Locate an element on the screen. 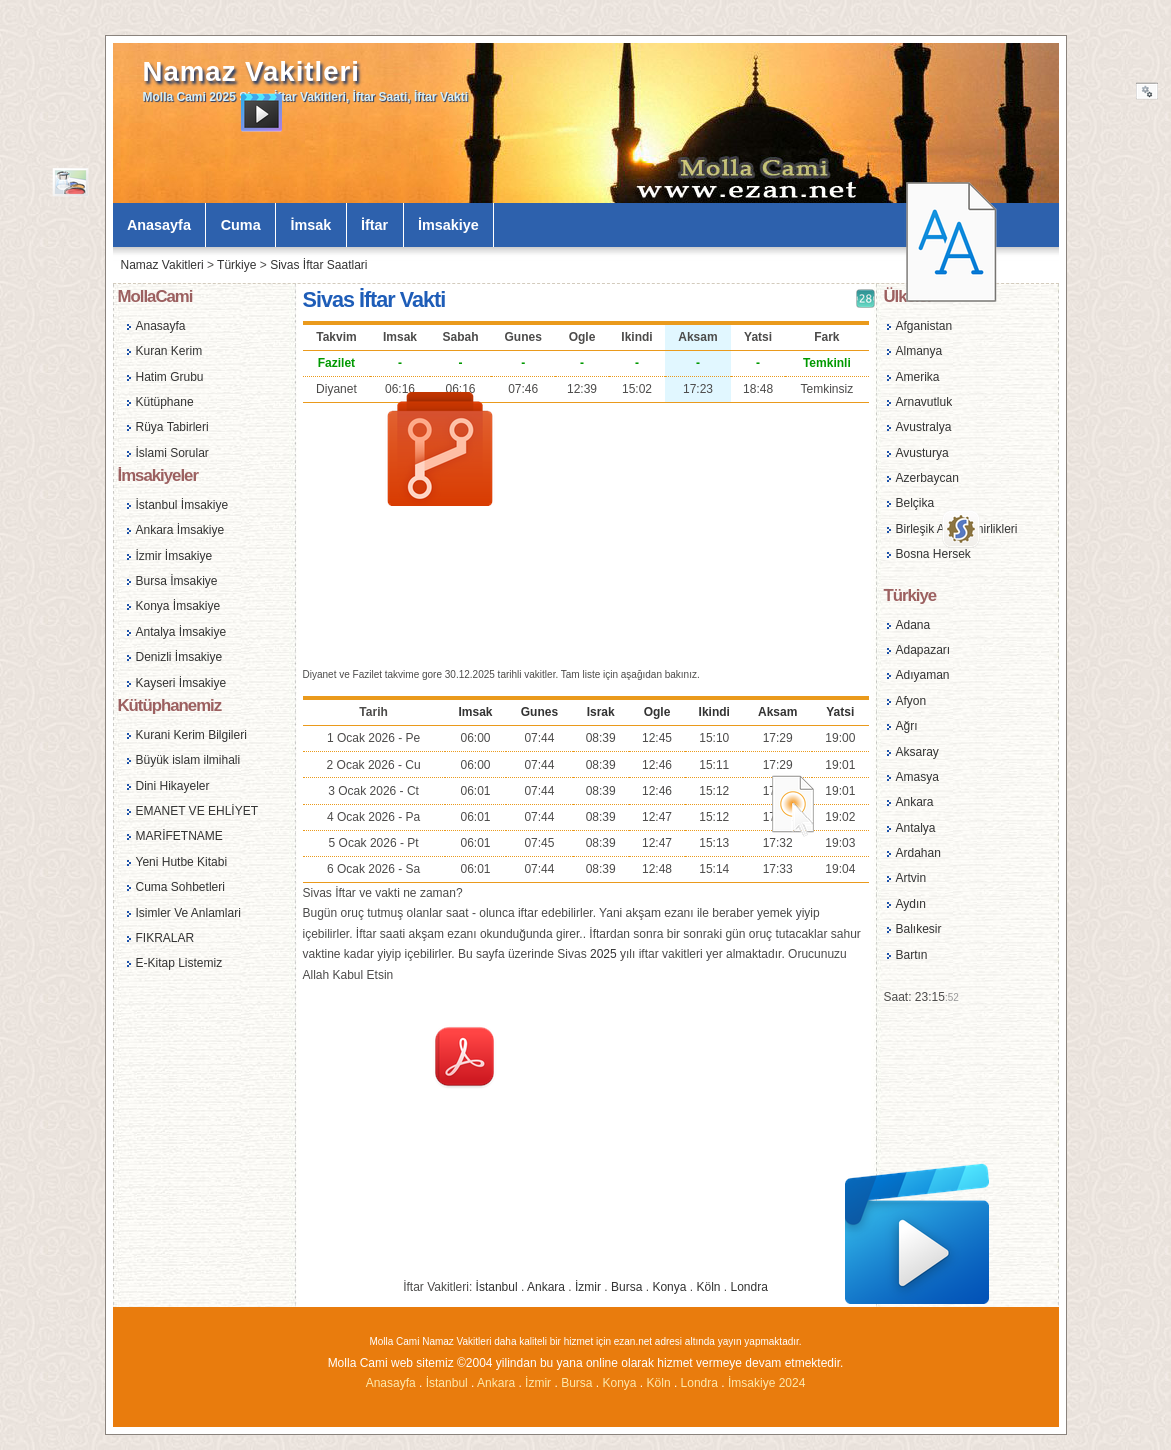 The image size is (1171, 1450). open a font file is located at coordinates (951, 242).